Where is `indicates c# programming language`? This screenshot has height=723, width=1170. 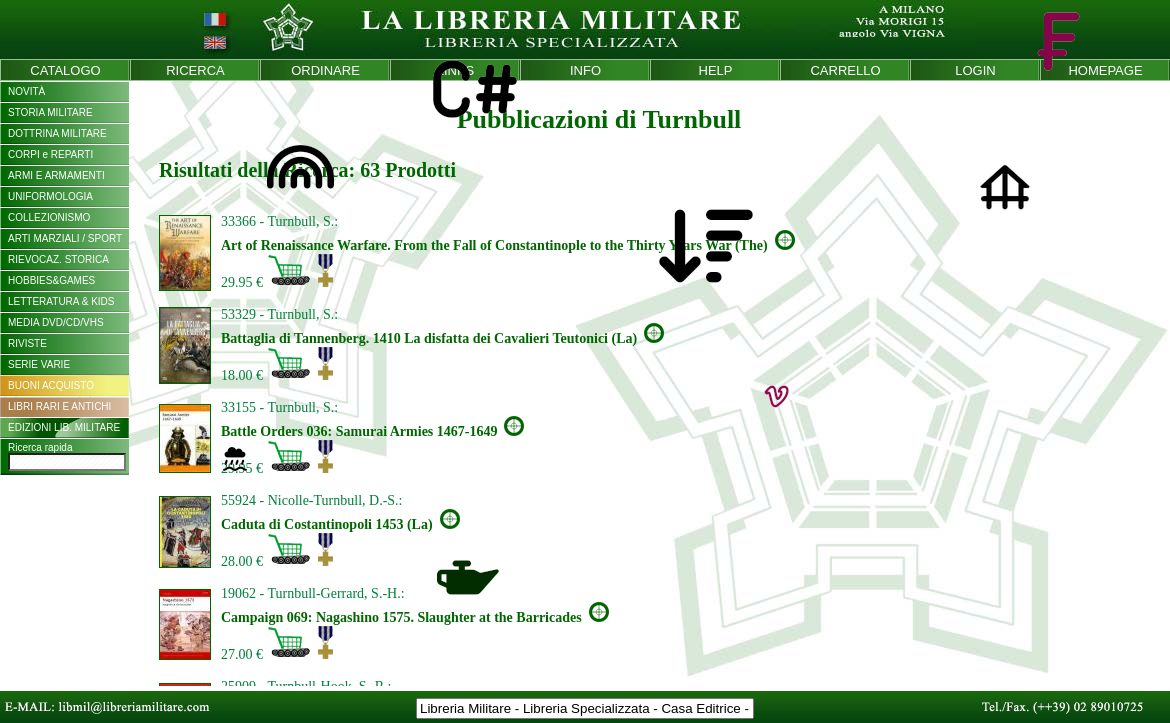
indicates c# programming language is located at coordinates (474, 89).